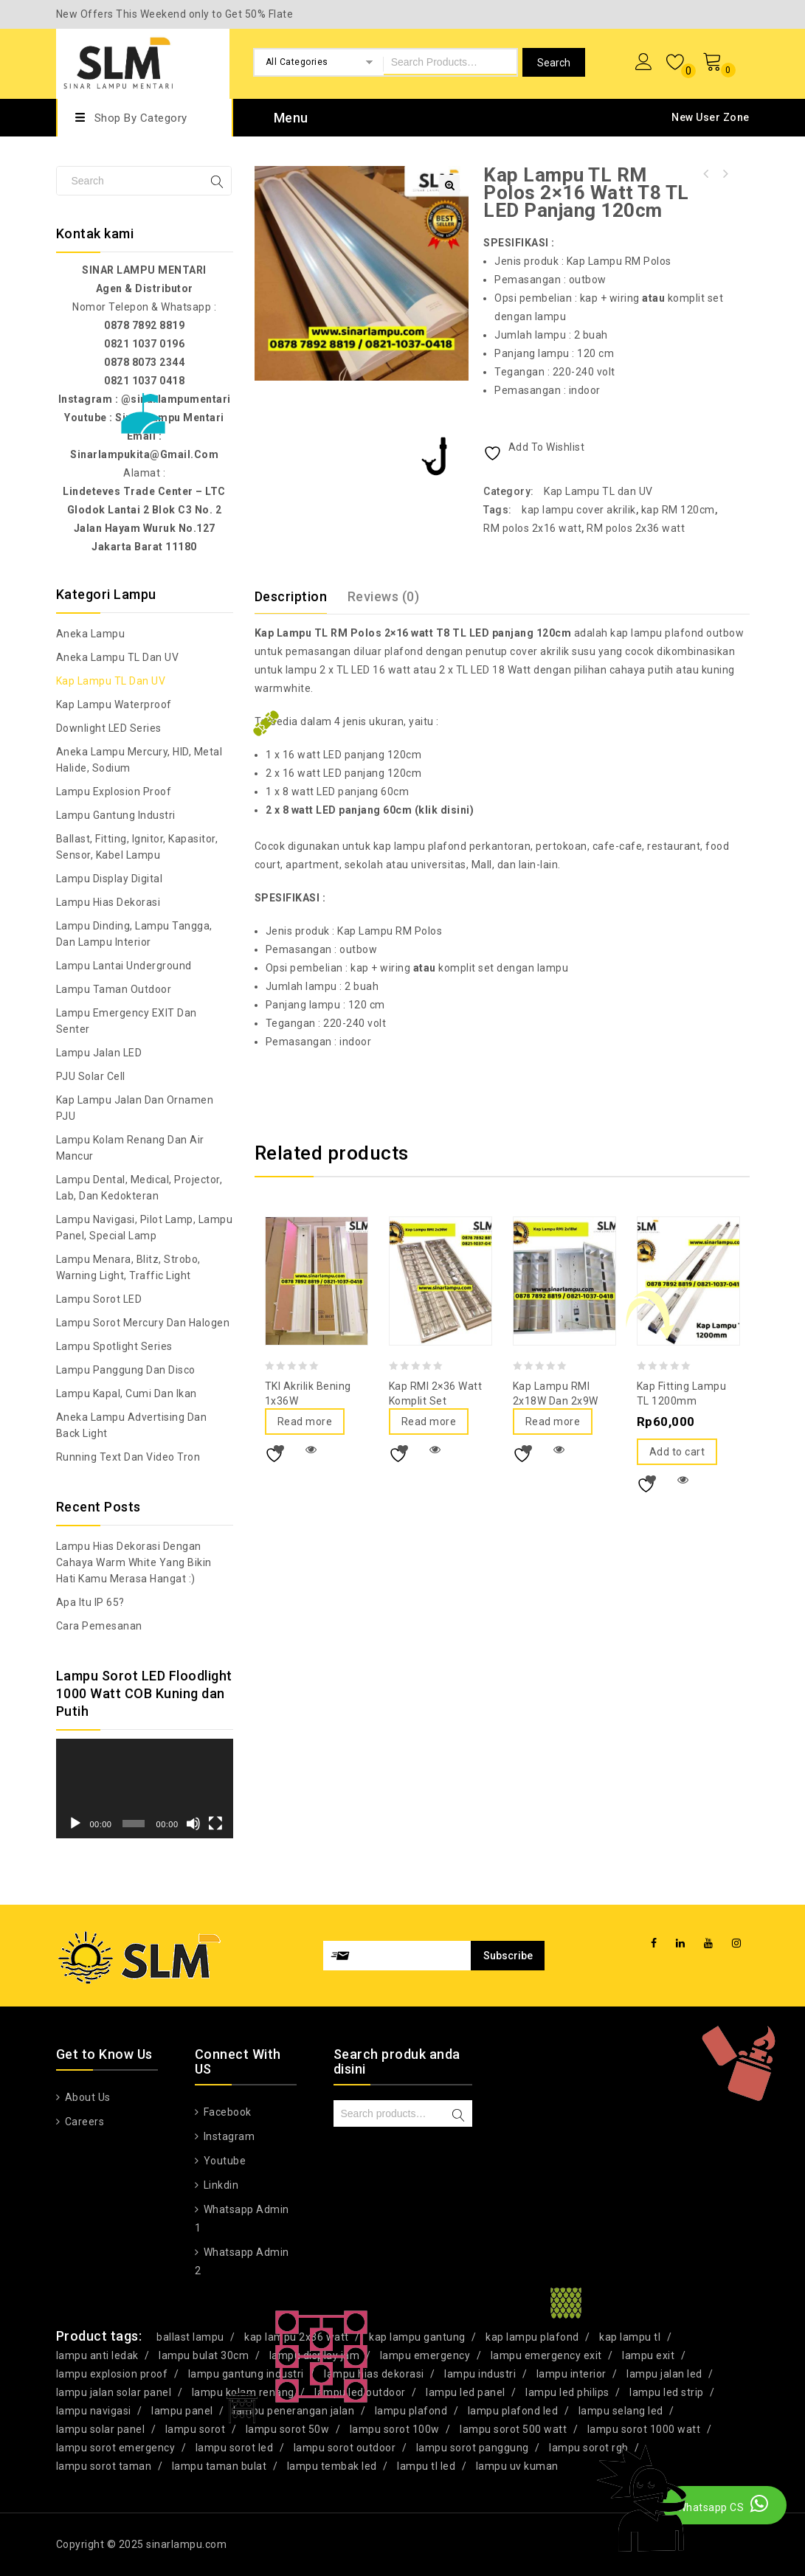  Describe the element at coordinates (266, 723) in the screenshot. I see `access skateboarding or skating activities` at that location.